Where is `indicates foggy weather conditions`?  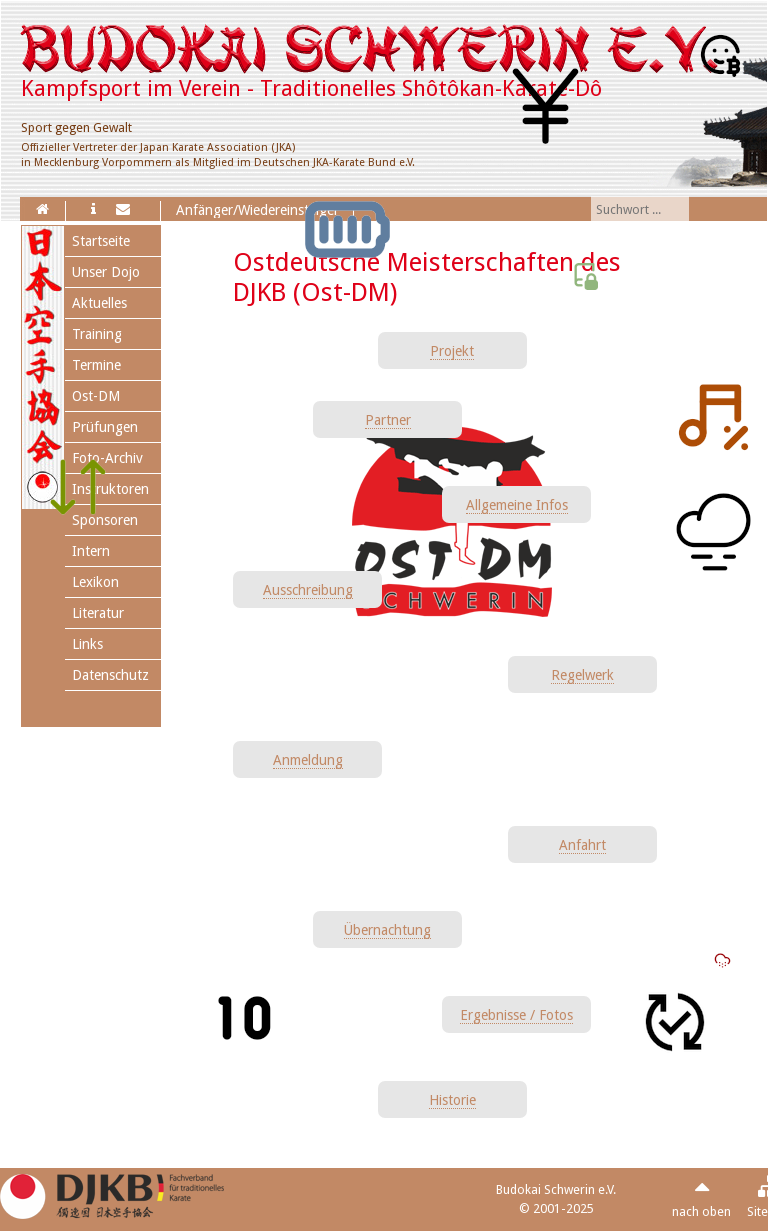
indicates foggy weather conditions is located at coordinates (713, 530).